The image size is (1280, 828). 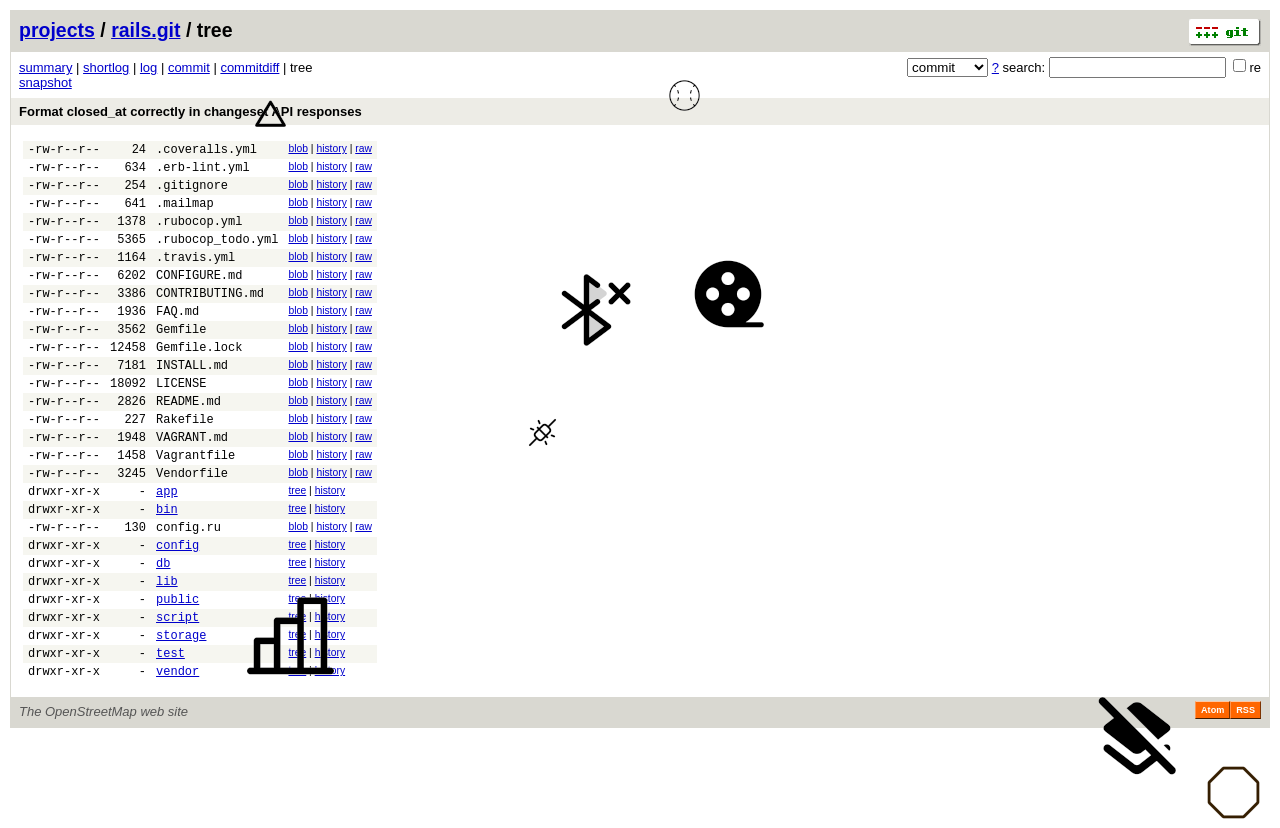 I want to click on indicates an active connection or paired devices, so click(x=542, y=432).